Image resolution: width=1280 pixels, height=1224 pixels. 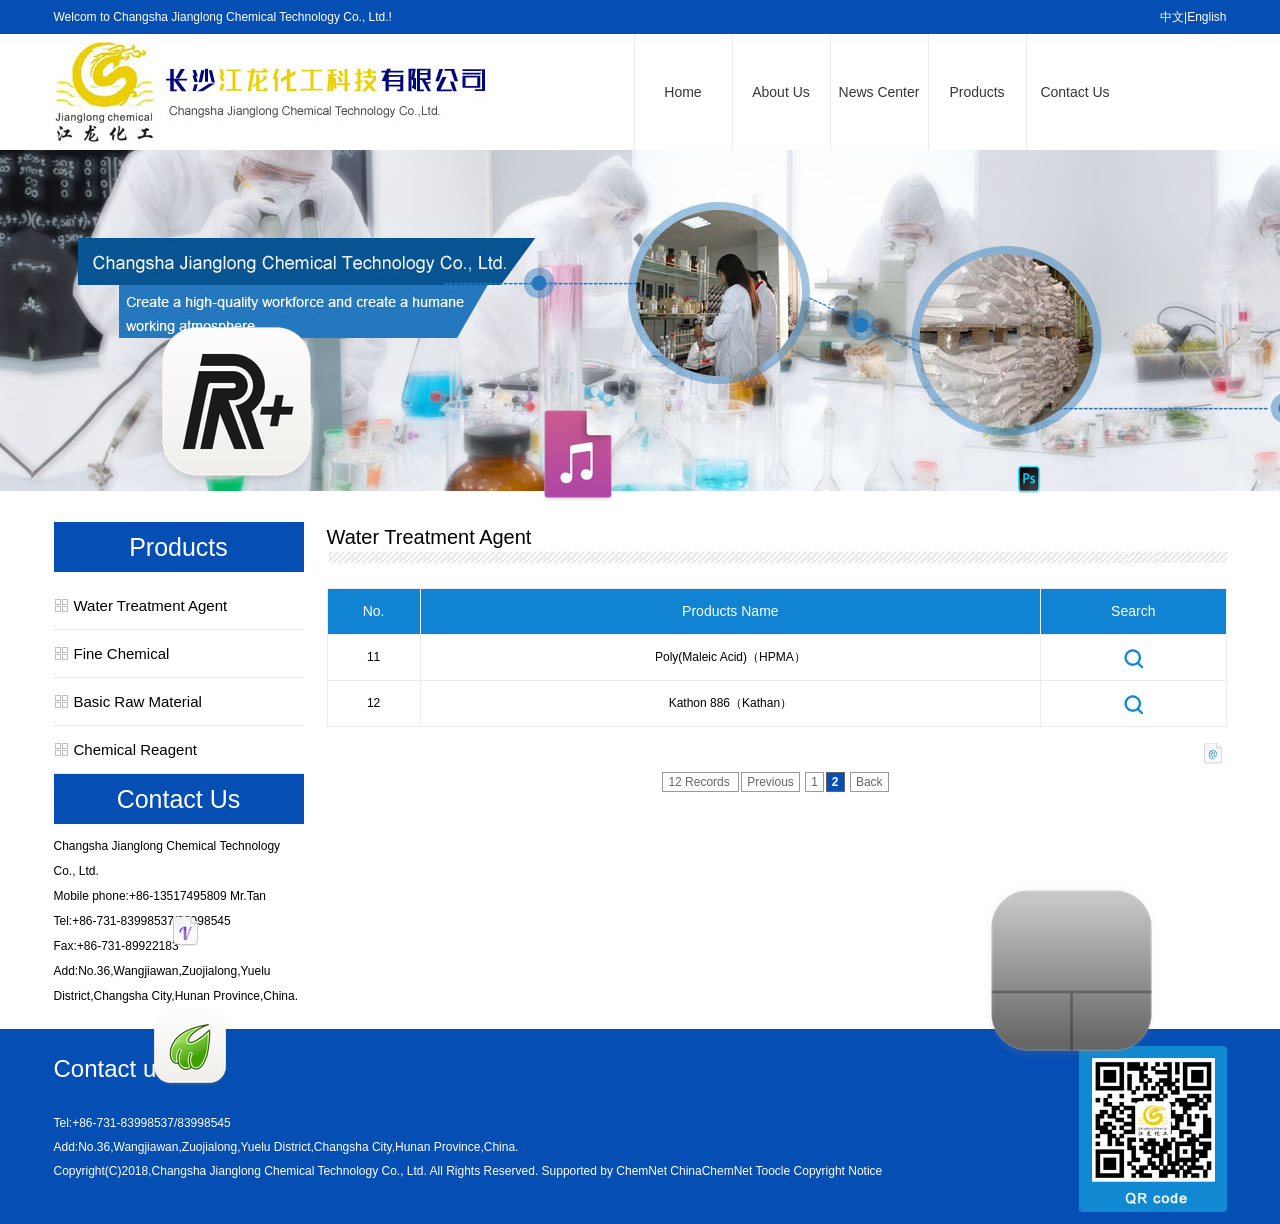 I want to click on launch midori web browser, so click(x=190, y=1047).